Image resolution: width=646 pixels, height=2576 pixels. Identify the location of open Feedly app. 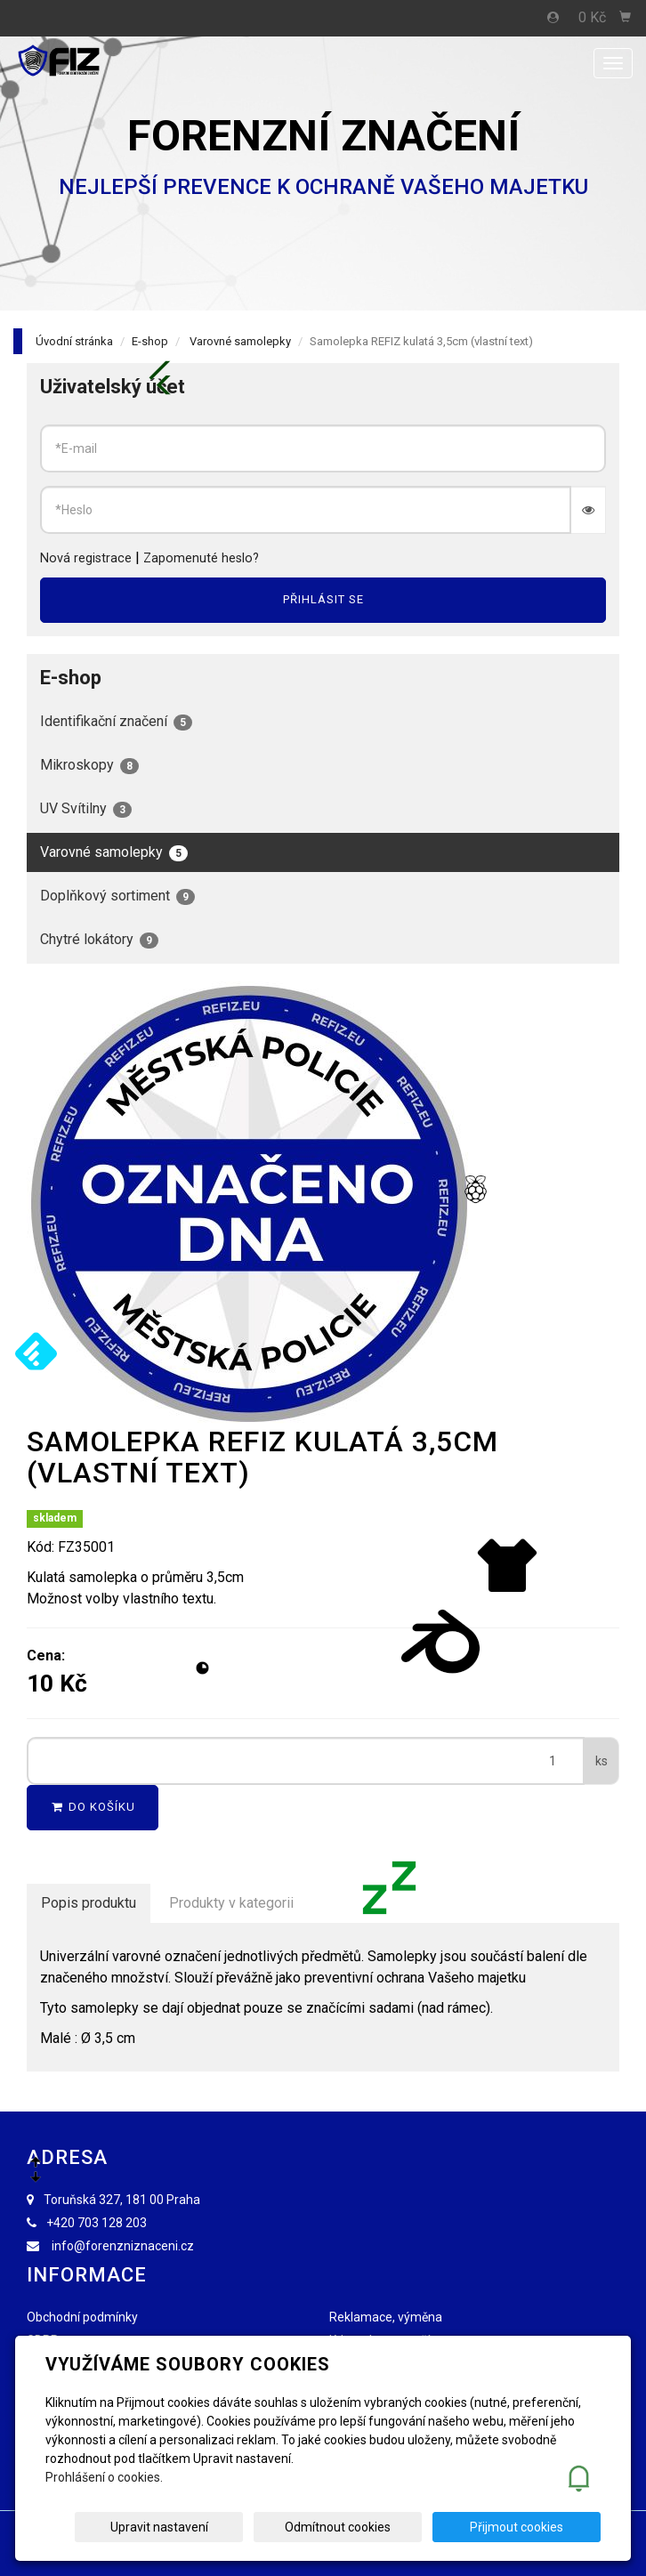
(36, 1351).